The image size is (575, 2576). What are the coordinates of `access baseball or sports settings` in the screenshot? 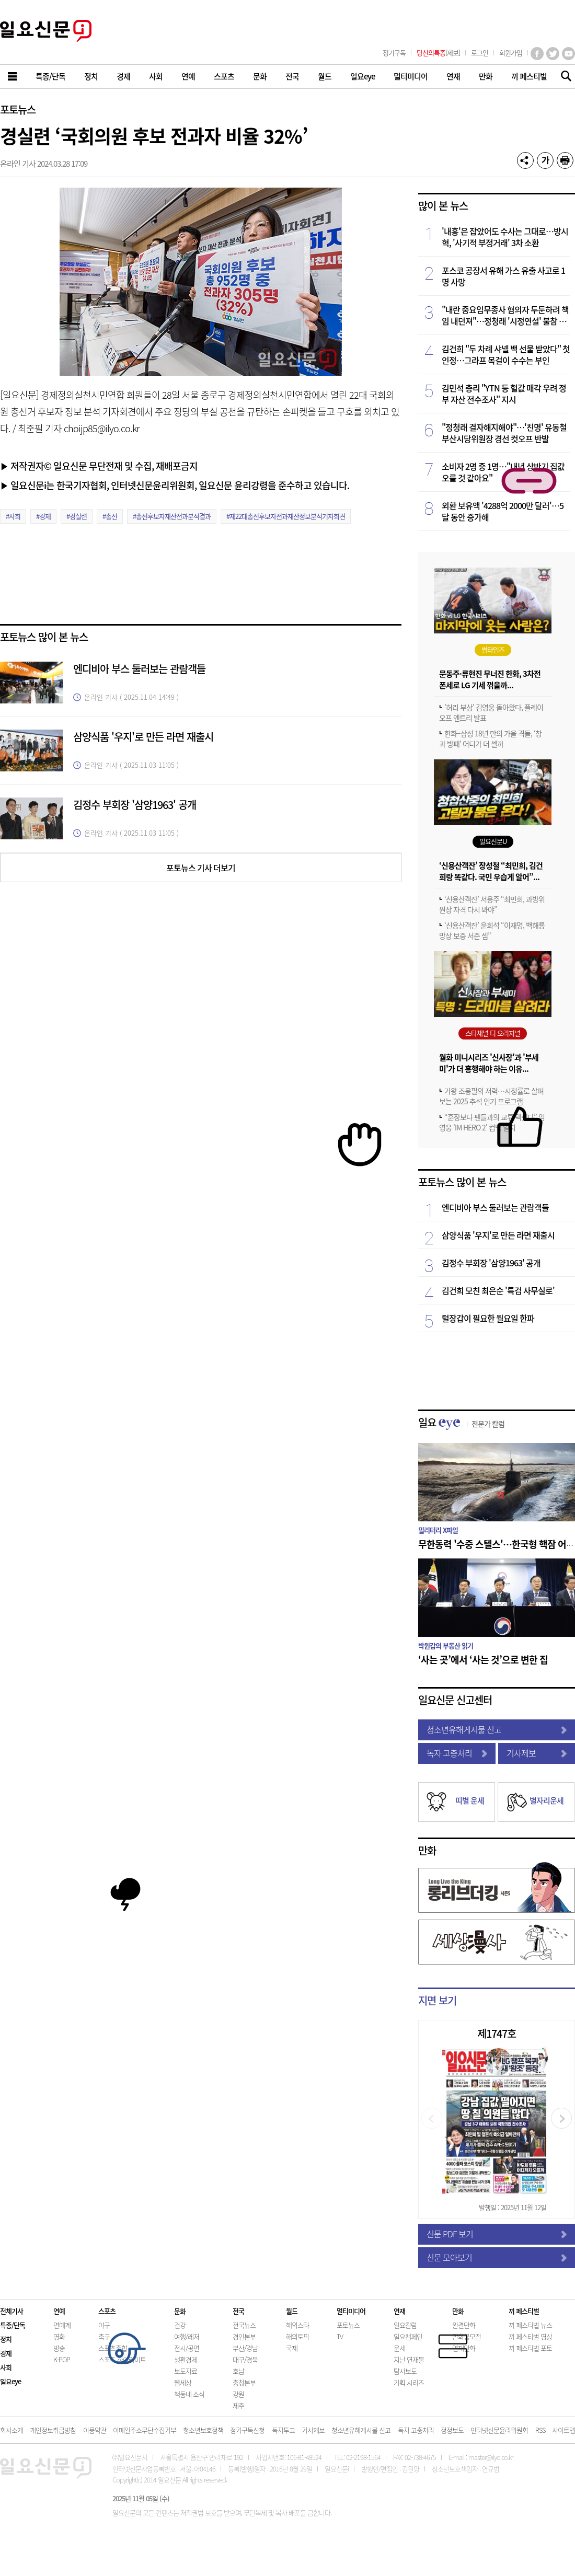 It's located at (125, 2349).